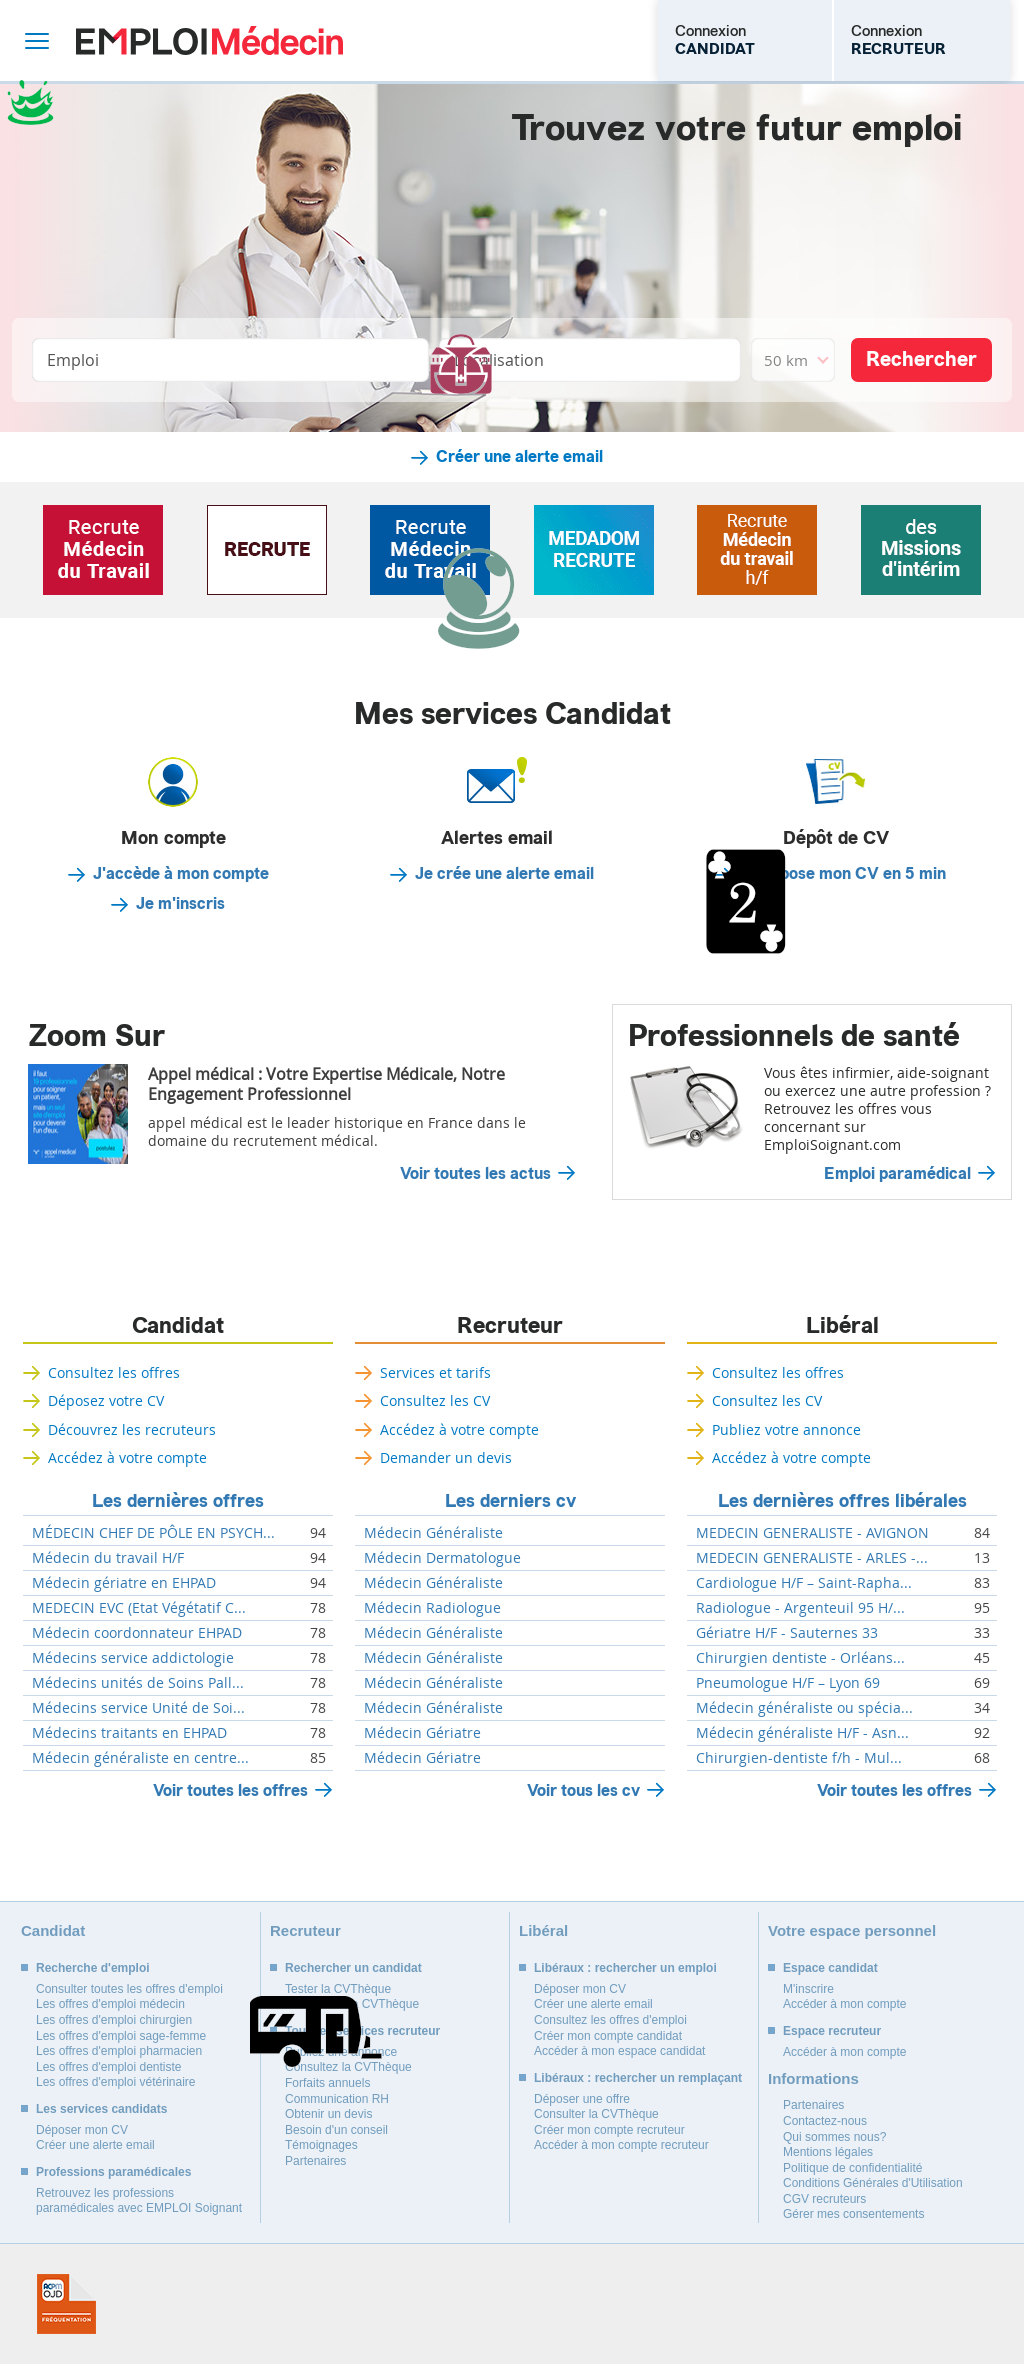 The width and height of the screenshot is (1024, 2364). Describe the element at coordinates (745, 901) in the screenshot. I see `two of clubs playing card` at that location.